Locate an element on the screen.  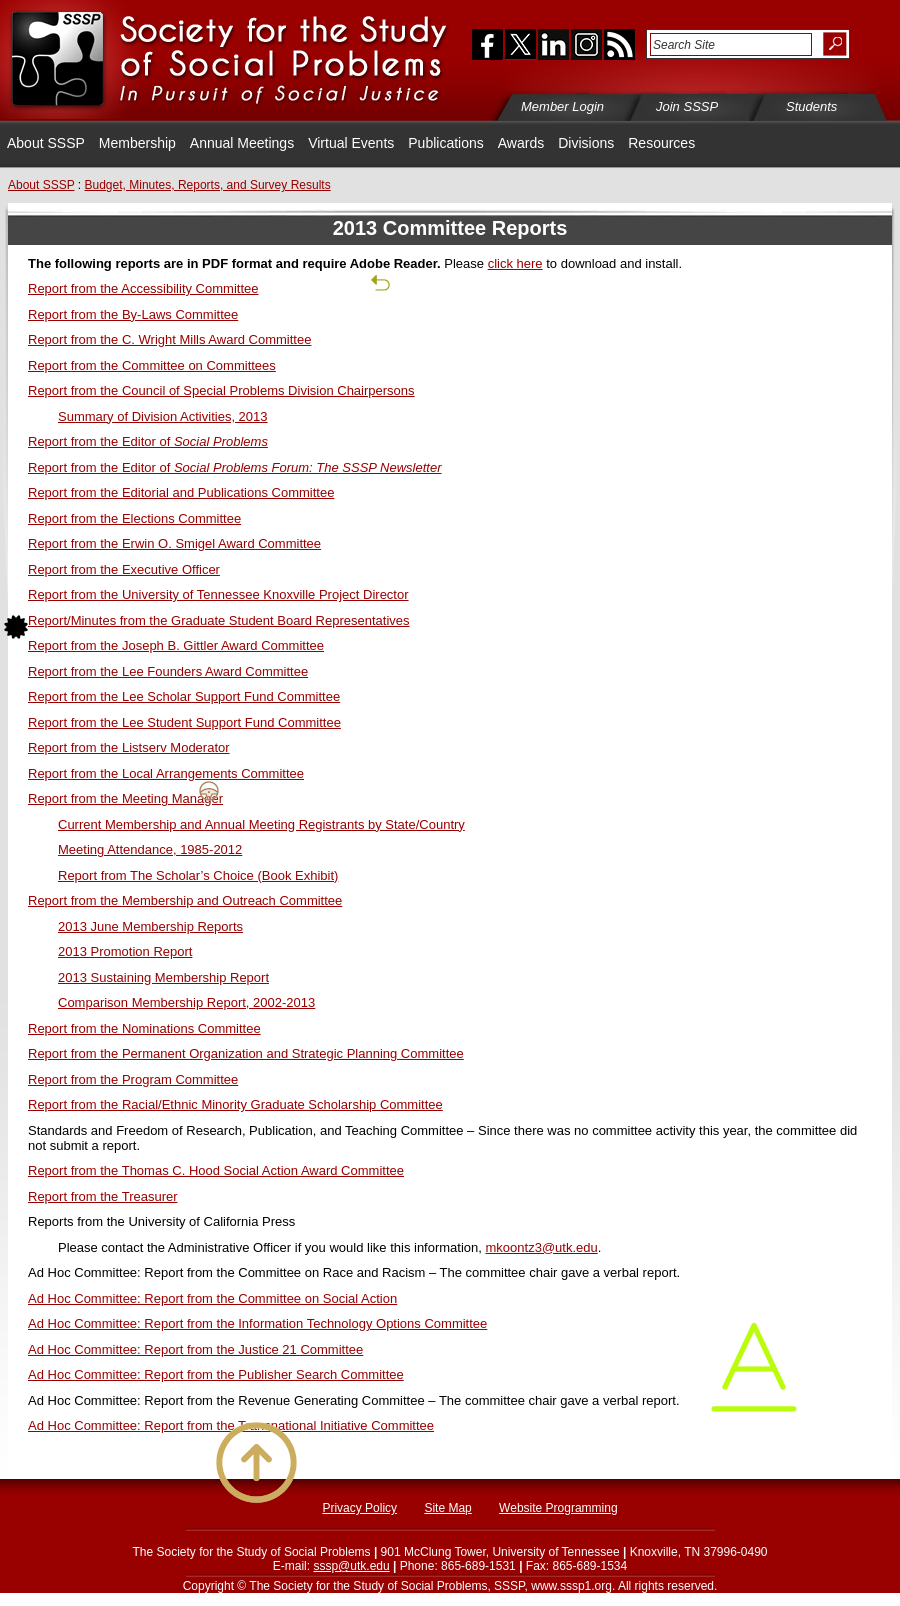
access driving or navigation mode is located at coordinates (209, 791).